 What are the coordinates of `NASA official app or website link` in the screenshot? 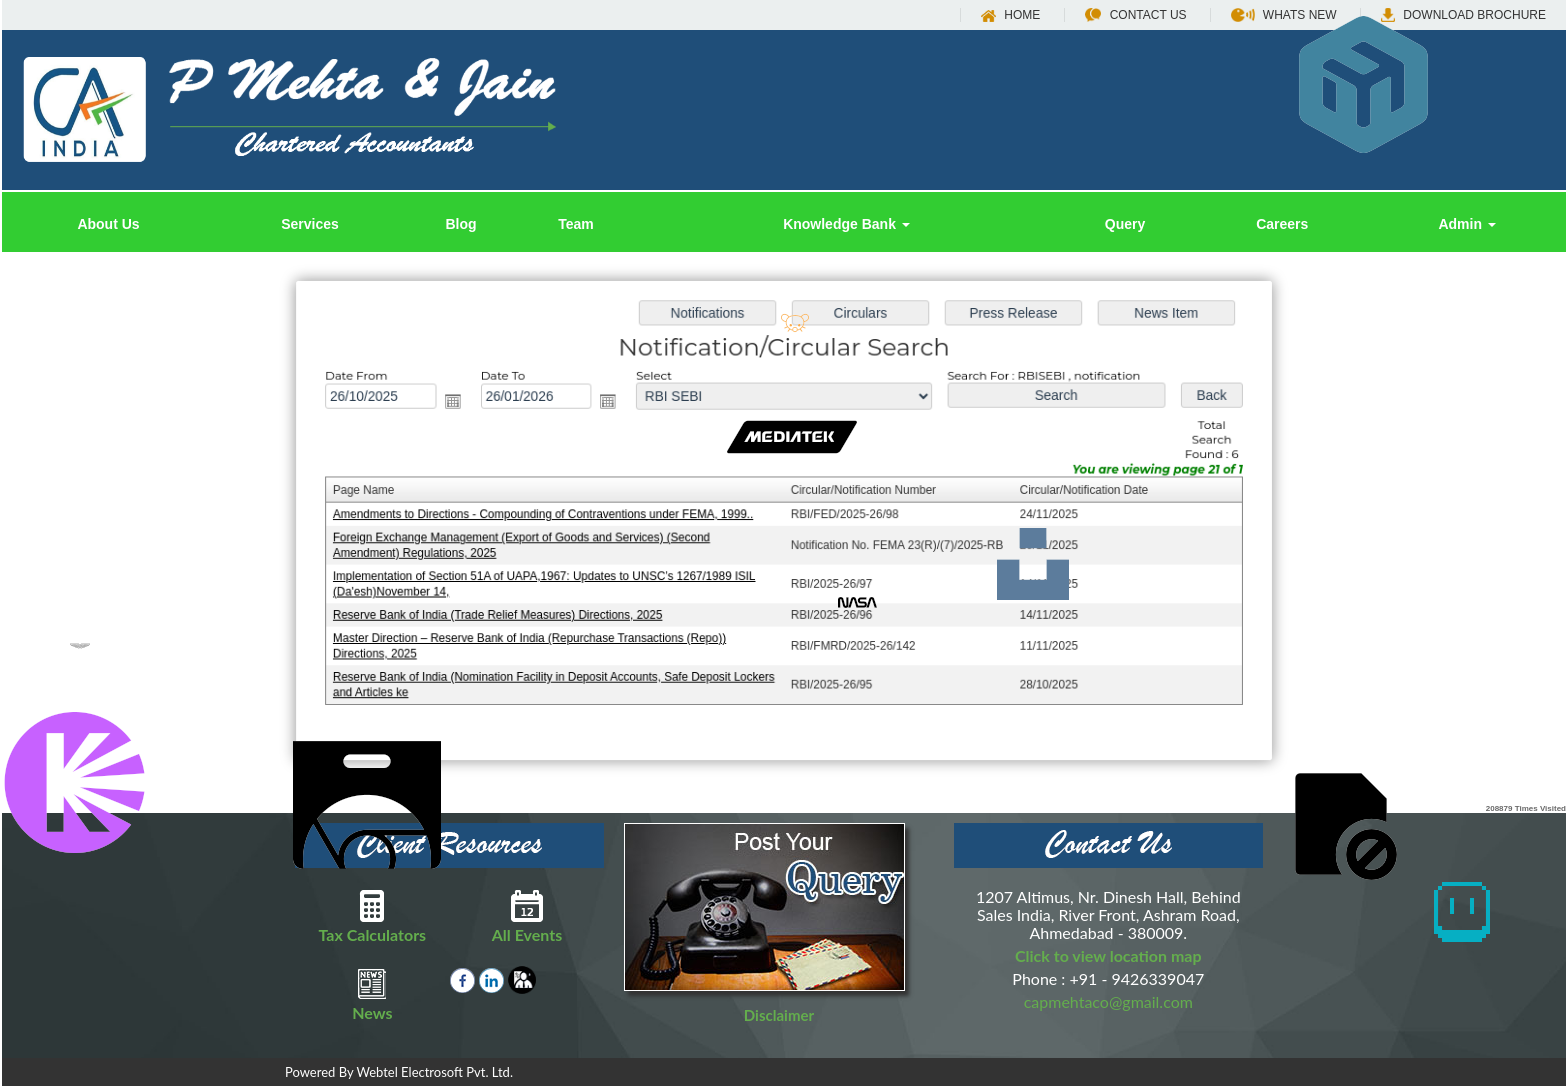 It's located at (857, 602).